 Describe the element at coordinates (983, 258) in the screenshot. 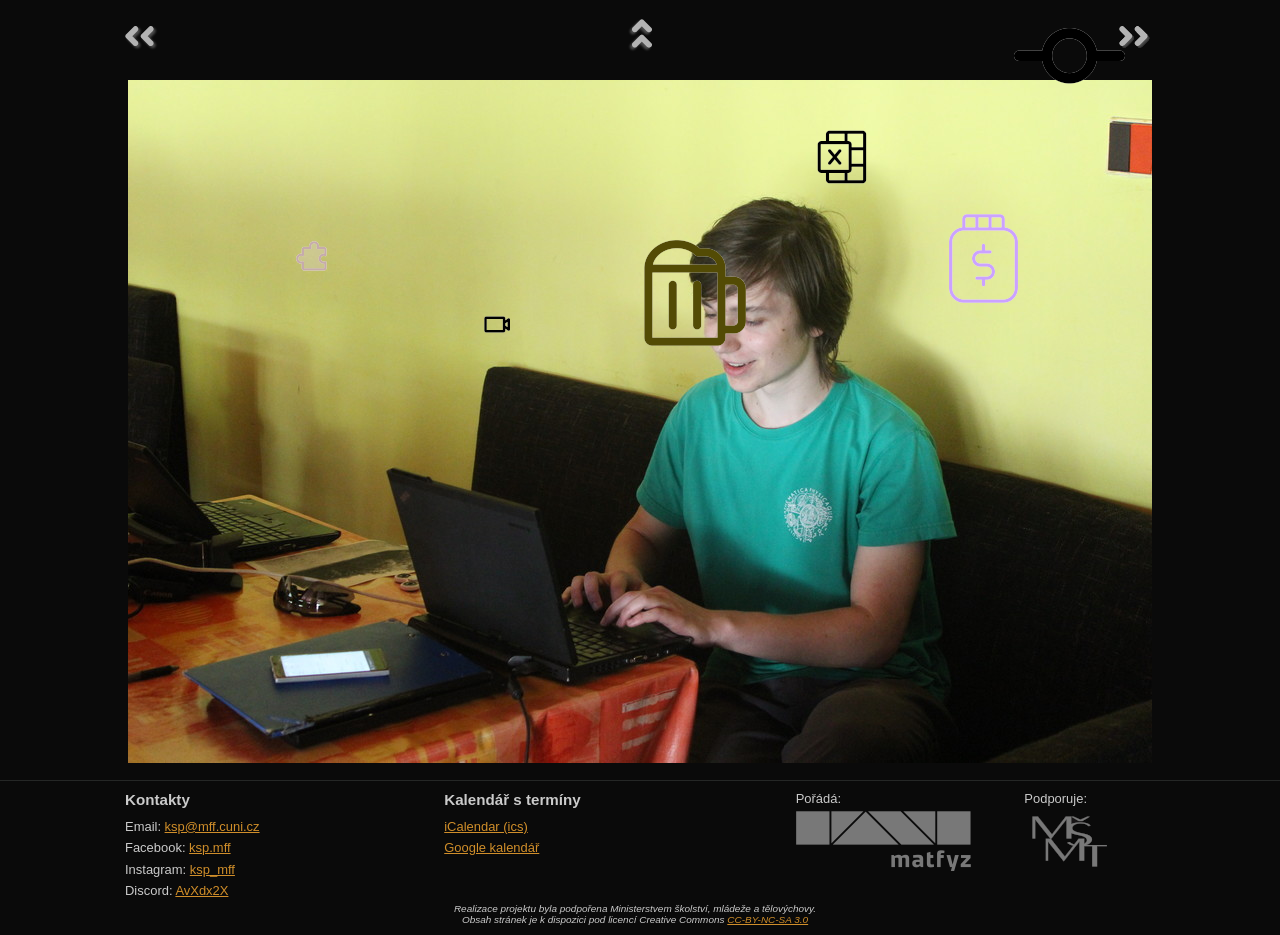

I see `send a tip or donation` at that location.